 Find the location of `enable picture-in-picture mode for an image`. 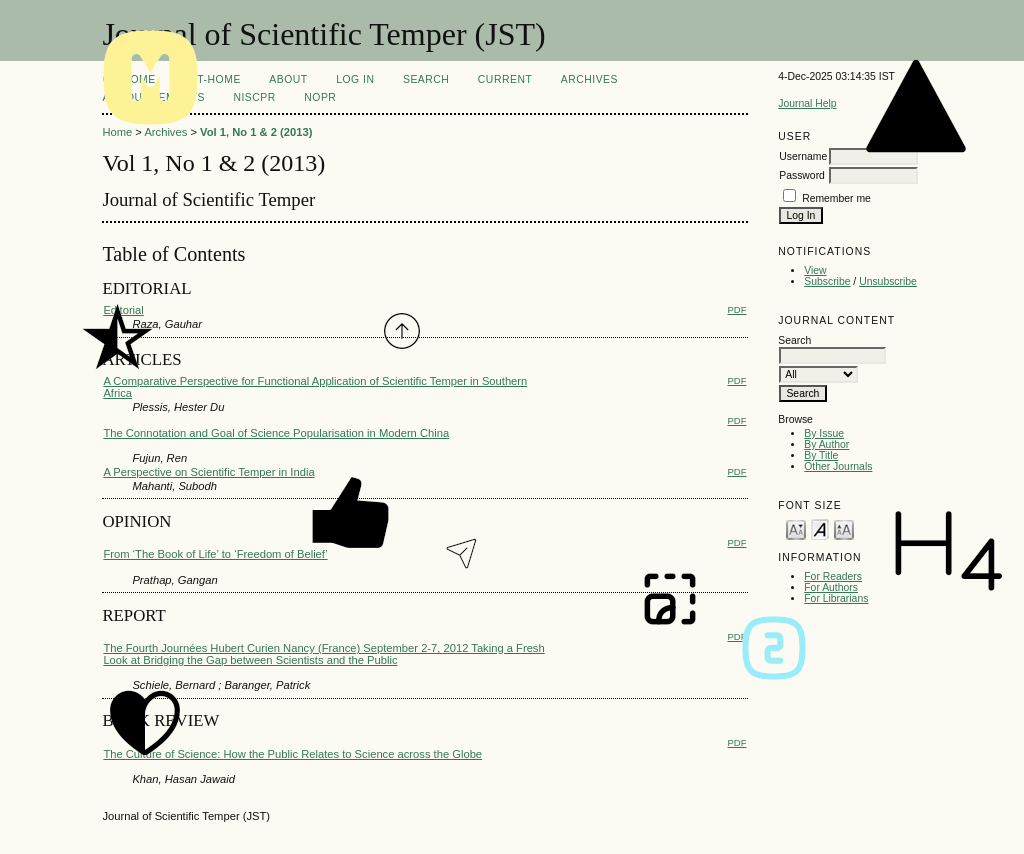

enable picture-in-picture mode for an image is located at coordinates (670, 599).